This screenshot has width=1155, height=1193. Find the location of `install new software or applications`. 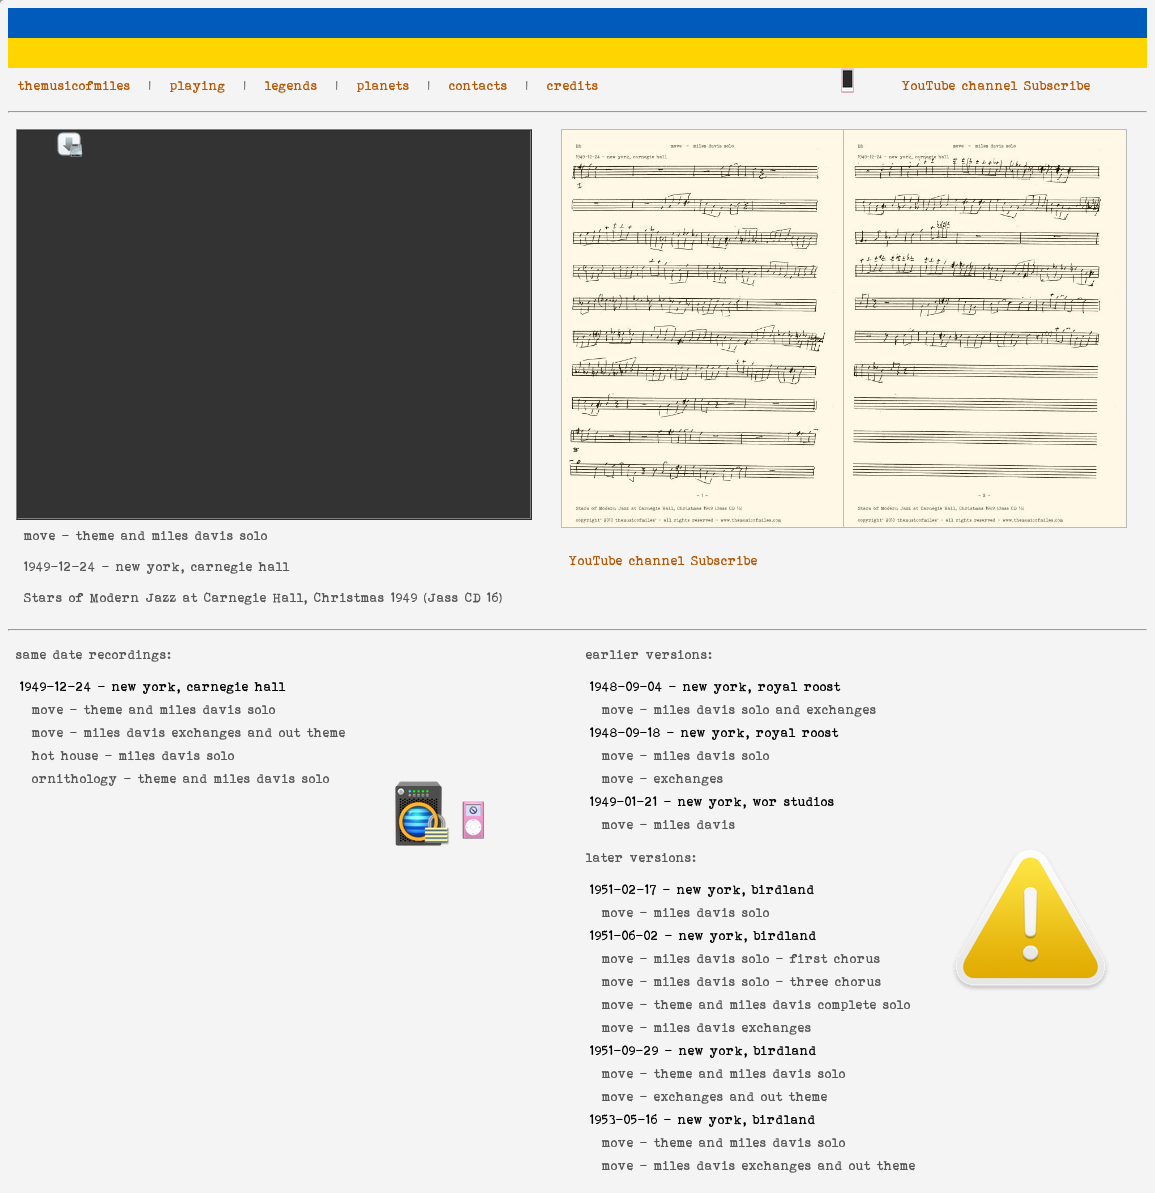

install new software or applications is located at coordinates (69, 144).